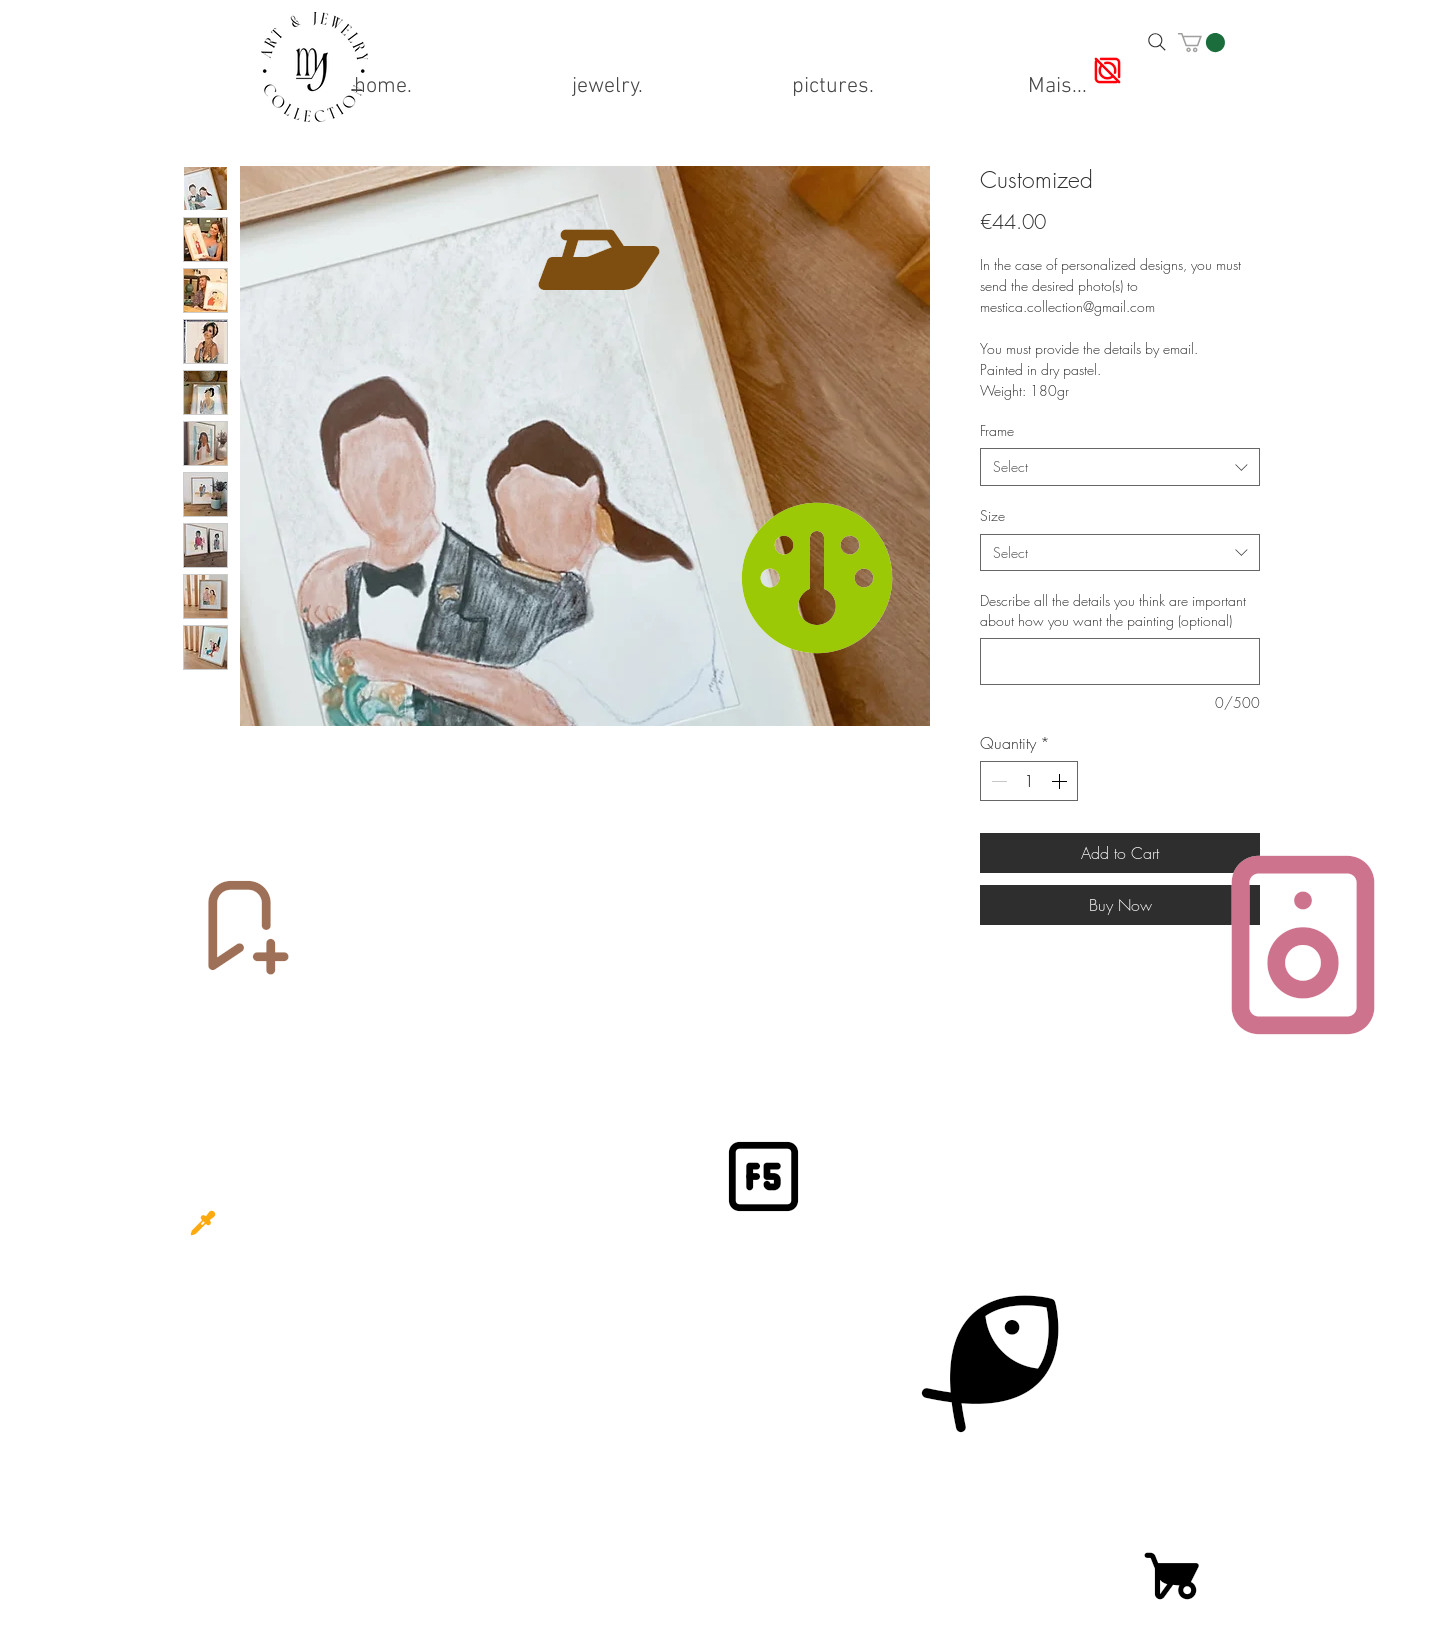  Describe the element at coordinates (1173, 1576) in the screenshot. I see `access gardening tools or supplies` at that location.